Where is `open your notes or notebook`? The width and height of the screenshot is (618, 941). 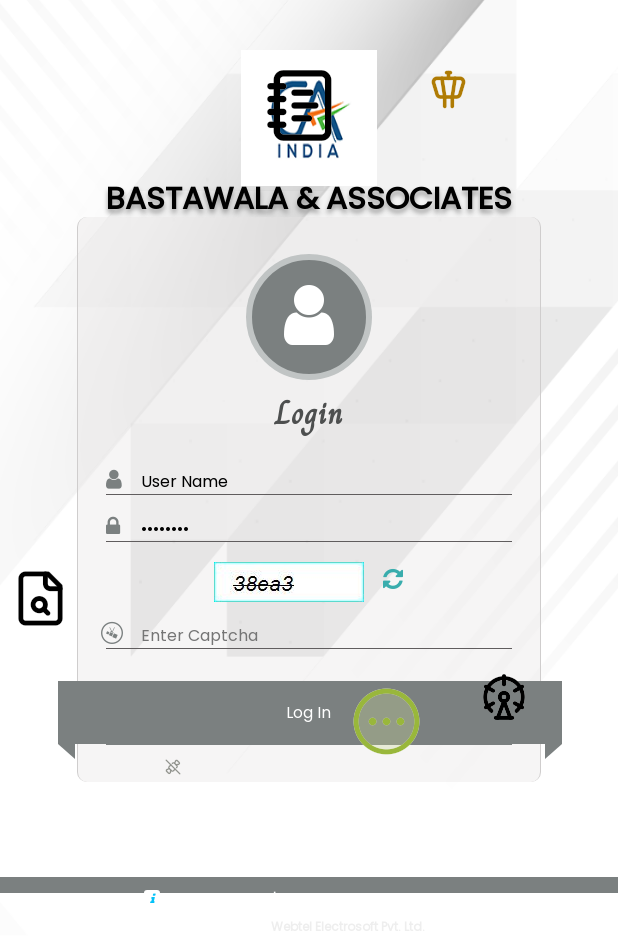
open your notes or notebook is located at coordinates (302, 105).